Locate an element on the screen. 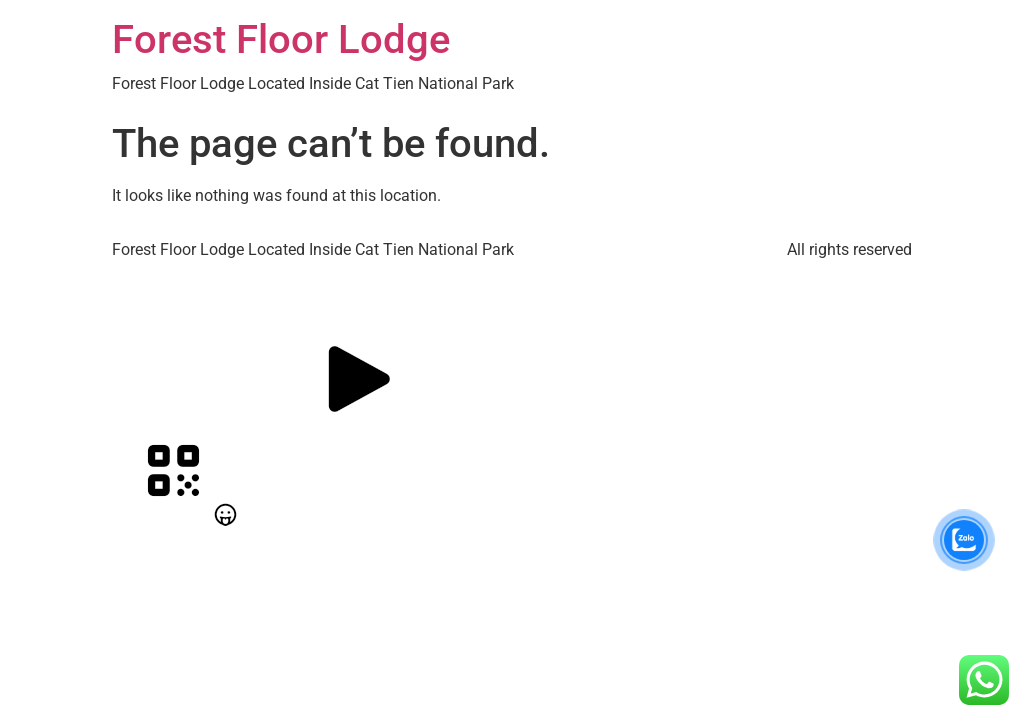  scan or generate a QR code is located at coordinates (173, 470).